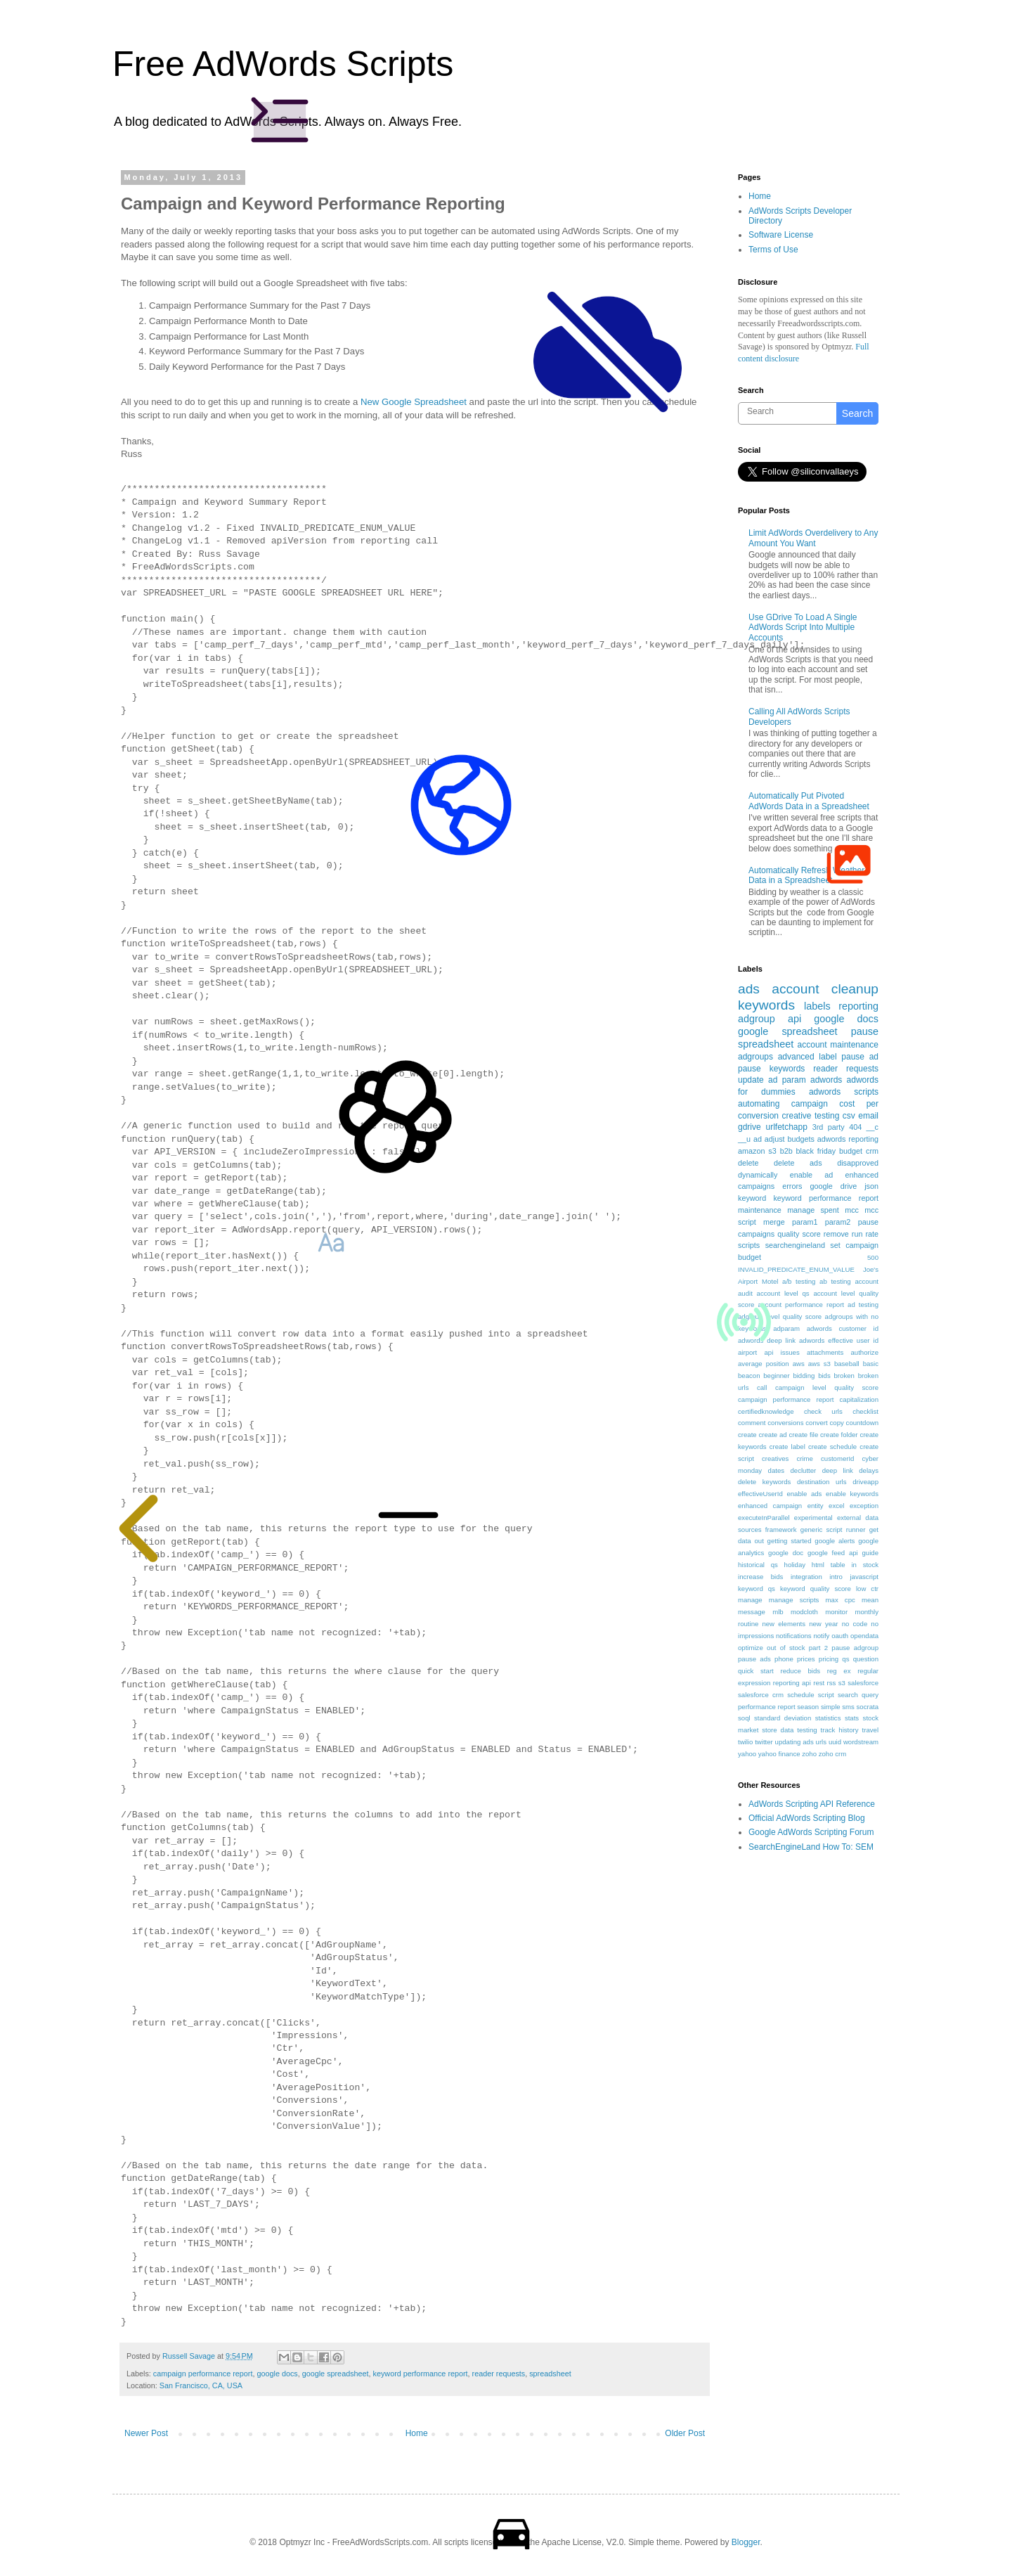 The height and width of the screenshot is (2576, 1012). What do you see at coordinates (850, 863) in the screenshot?
I see `view photo gallery` at bounding box center [850, 863].